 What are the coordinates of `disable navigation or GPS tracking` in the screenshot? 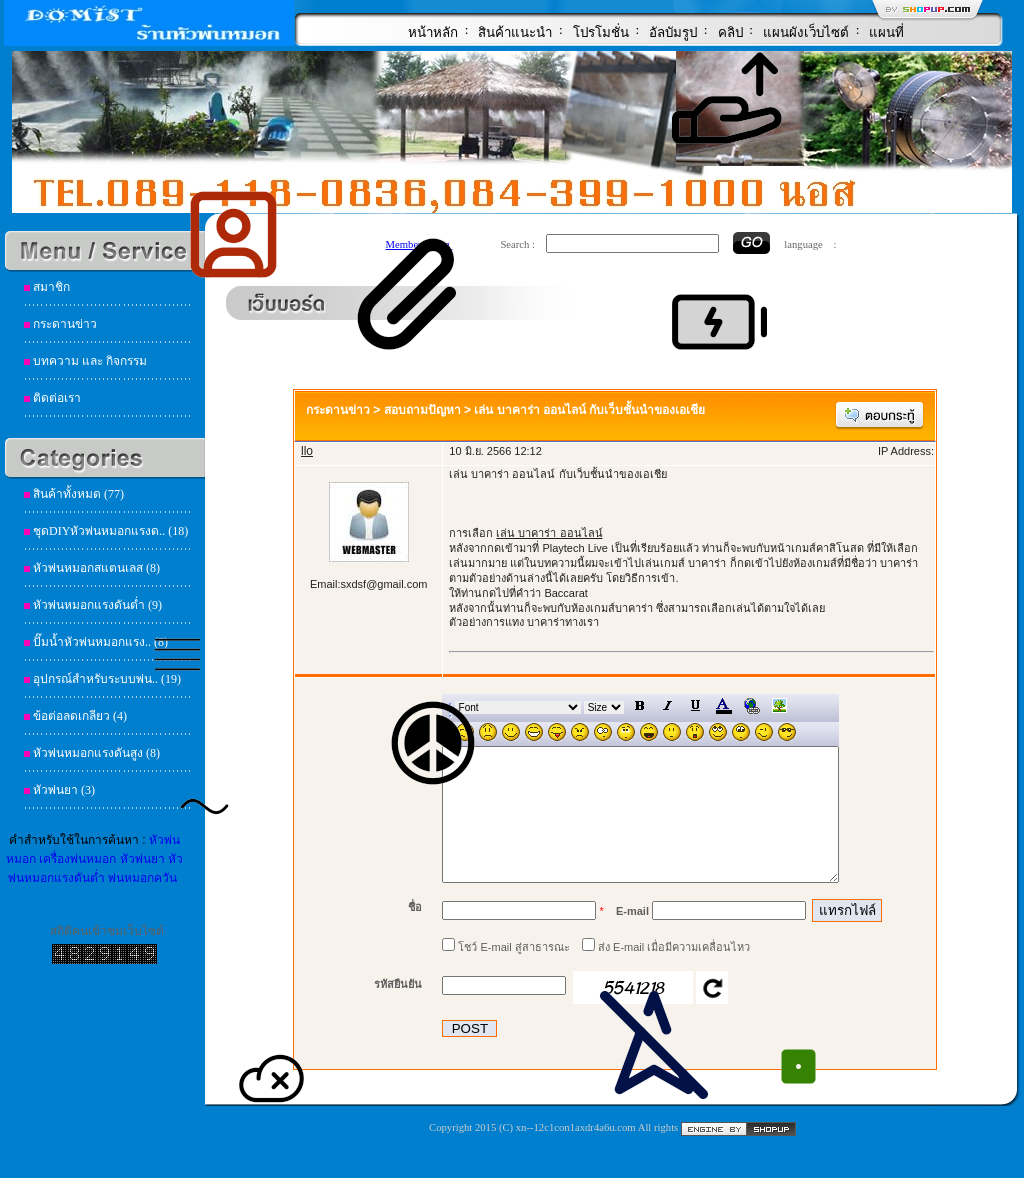 It's located at (654, 1045).